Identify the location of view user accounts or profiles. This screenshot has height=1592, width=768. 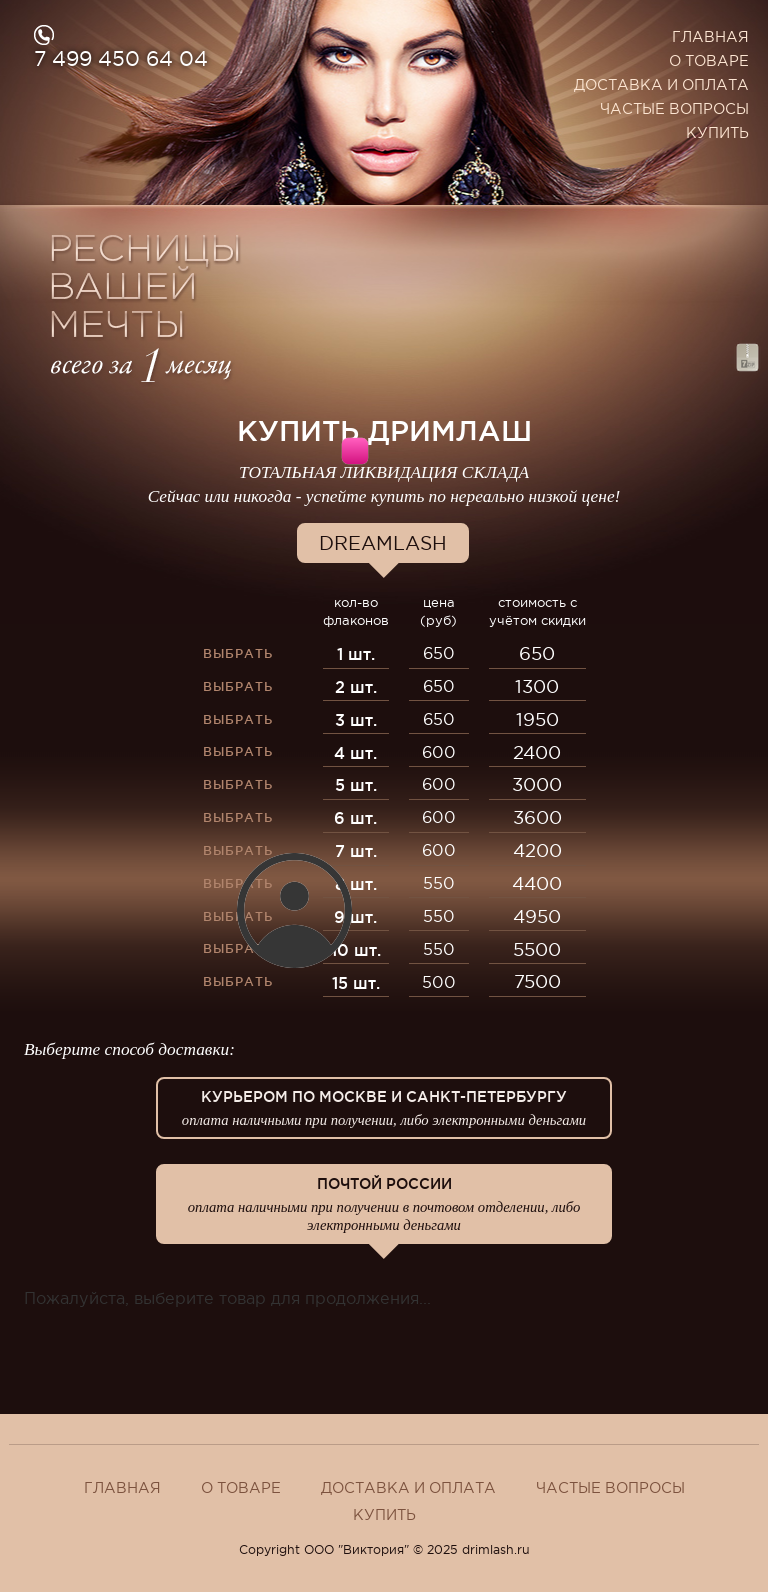
(294, 910).